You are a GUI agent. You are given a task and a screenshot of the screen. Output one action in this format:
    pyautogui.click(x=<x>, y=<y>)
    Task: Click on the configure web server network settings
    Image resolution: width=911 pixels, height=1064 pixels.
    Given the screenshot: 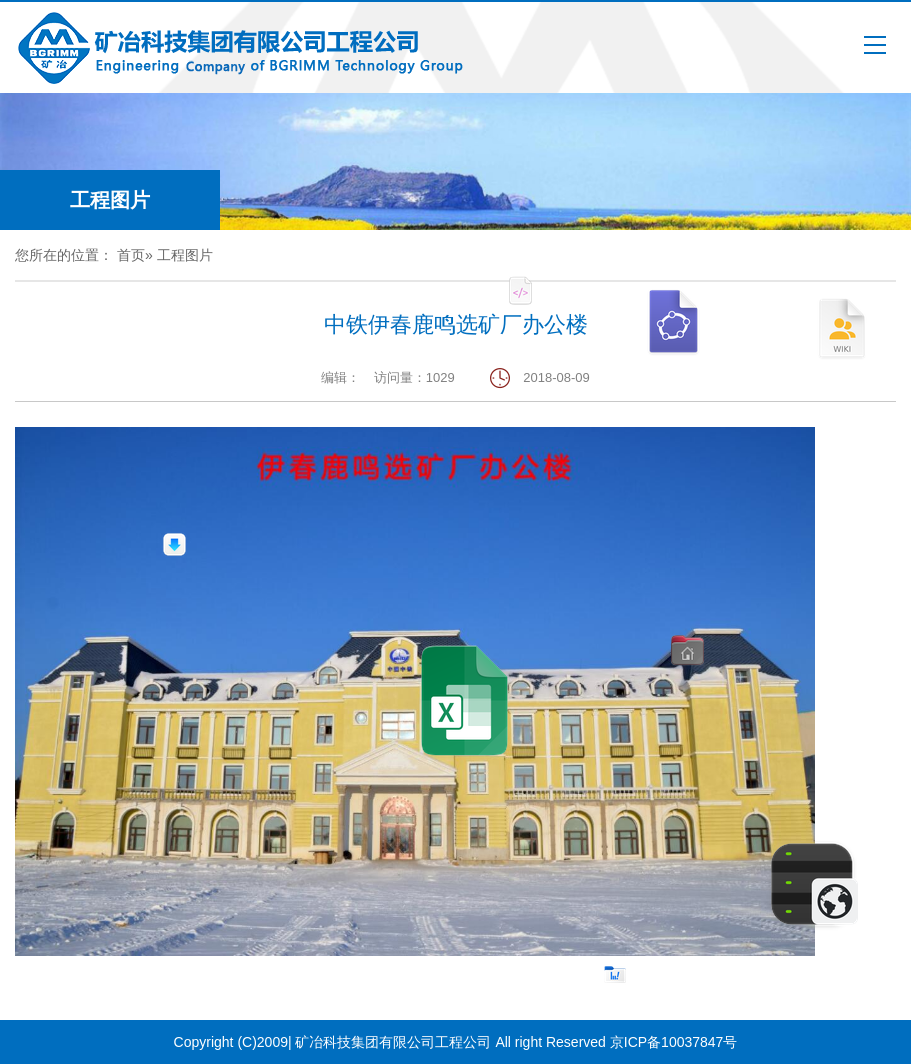 What is the action you would take?
    pyautogui.click(x=812, y=885)
    